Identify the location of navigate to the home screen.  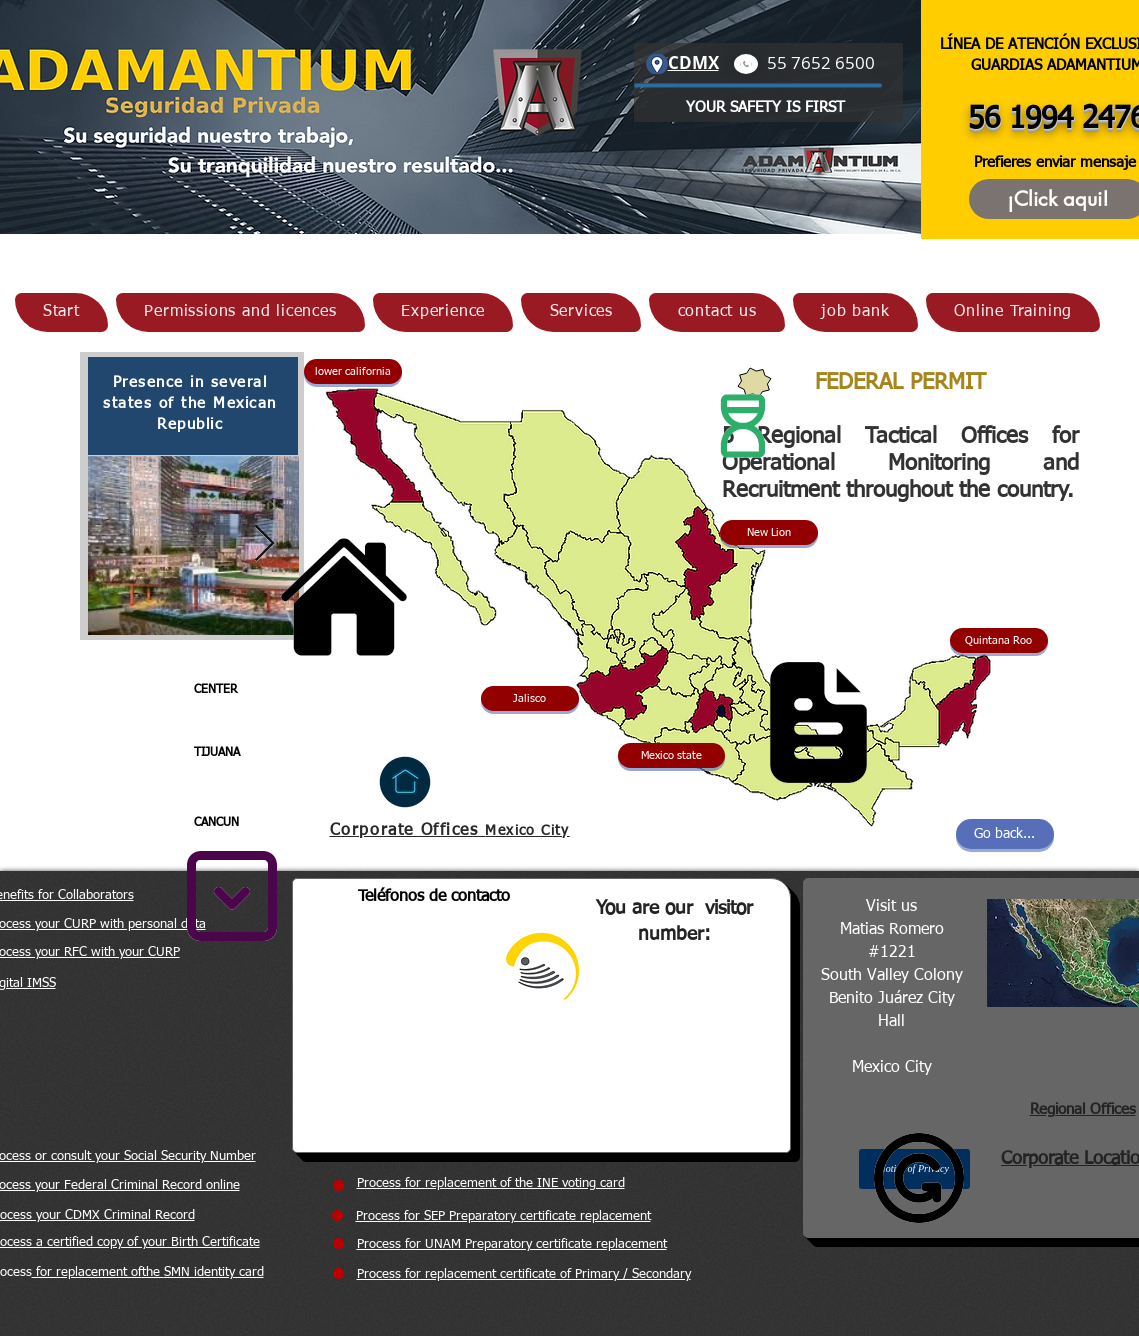
(344, 597).